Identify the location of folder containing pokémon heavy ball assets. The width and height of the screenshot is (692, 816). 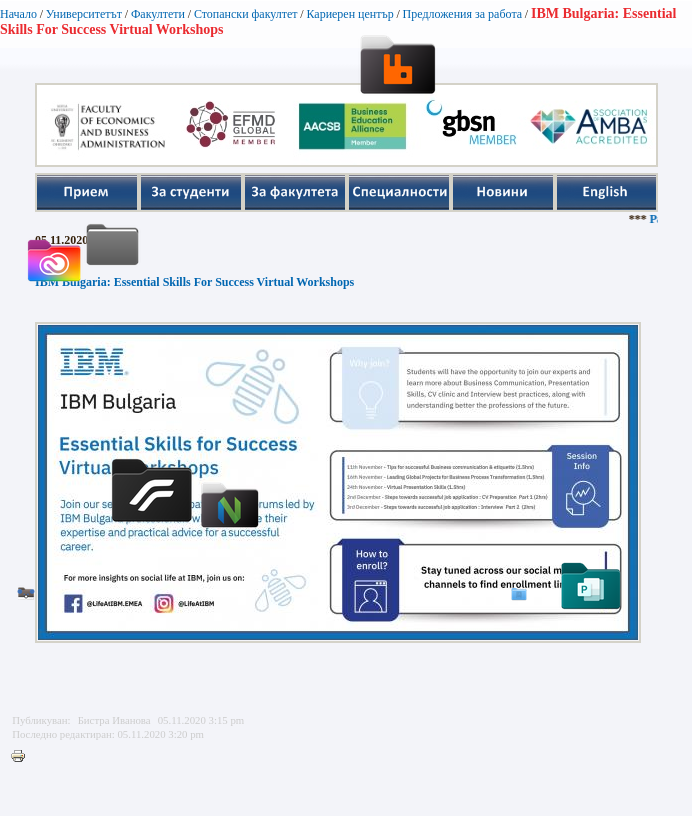
(26, 594).